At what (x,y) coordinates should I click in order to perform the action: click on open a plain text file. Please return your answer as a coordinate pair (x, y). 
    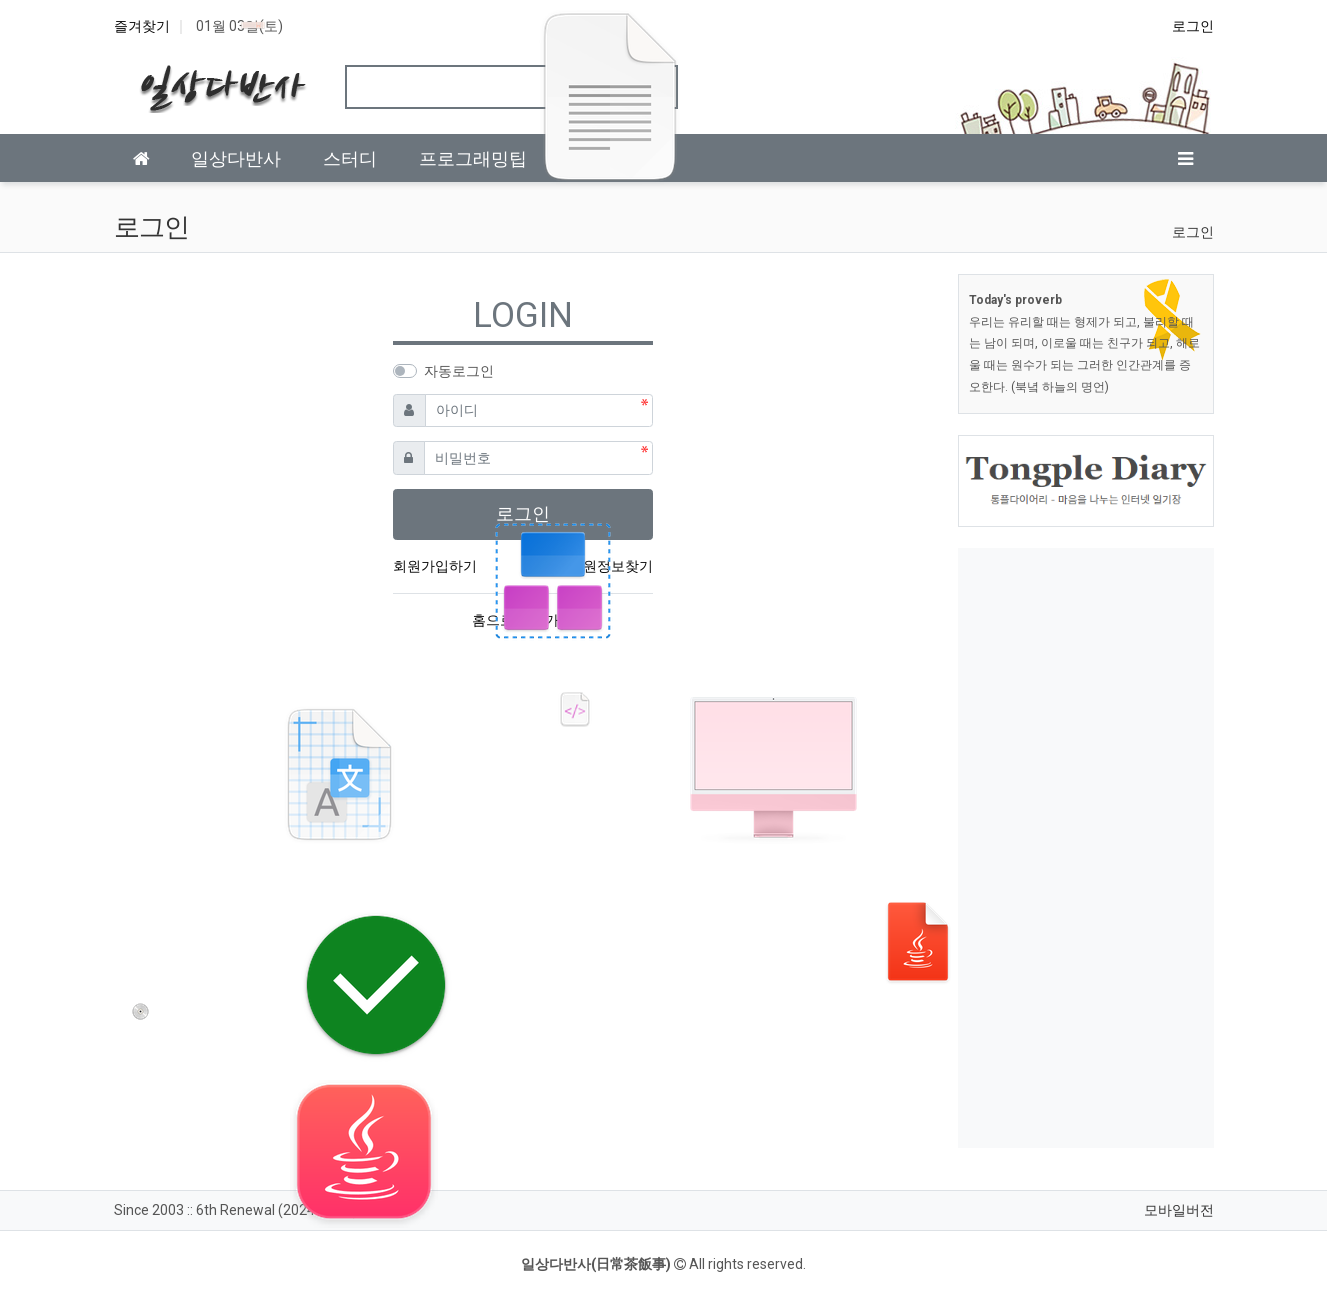
    Looking at the image, I should click on (610, 97).